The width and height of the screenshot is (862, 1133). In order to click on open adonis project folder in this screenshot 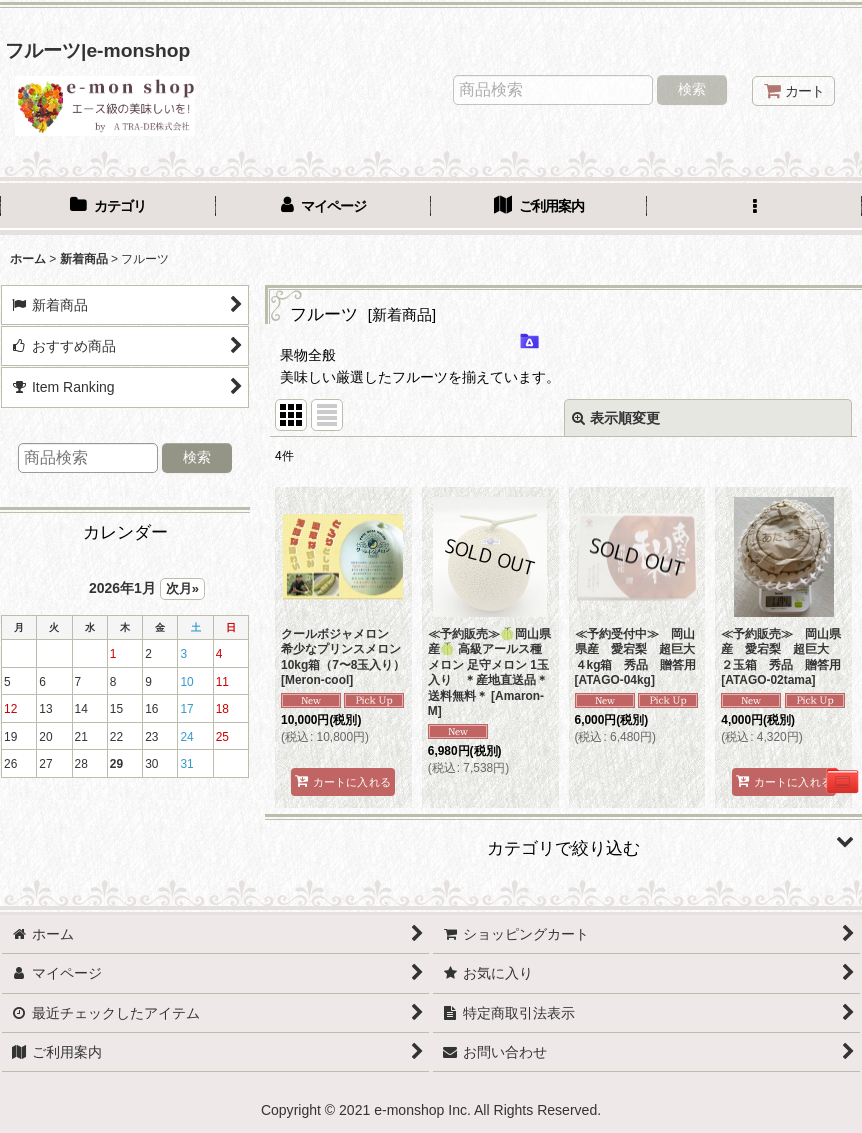, I will do `click(529, 341)`.